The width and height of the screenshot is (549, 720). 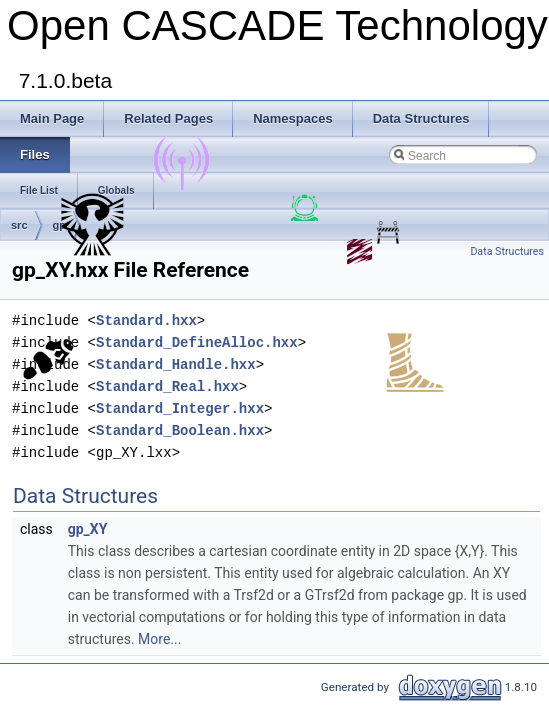 What do you see at coordinates (304, 207) in the screenshot?
I see `access space or astronaut-themed content` at bounding box center [304, 207].